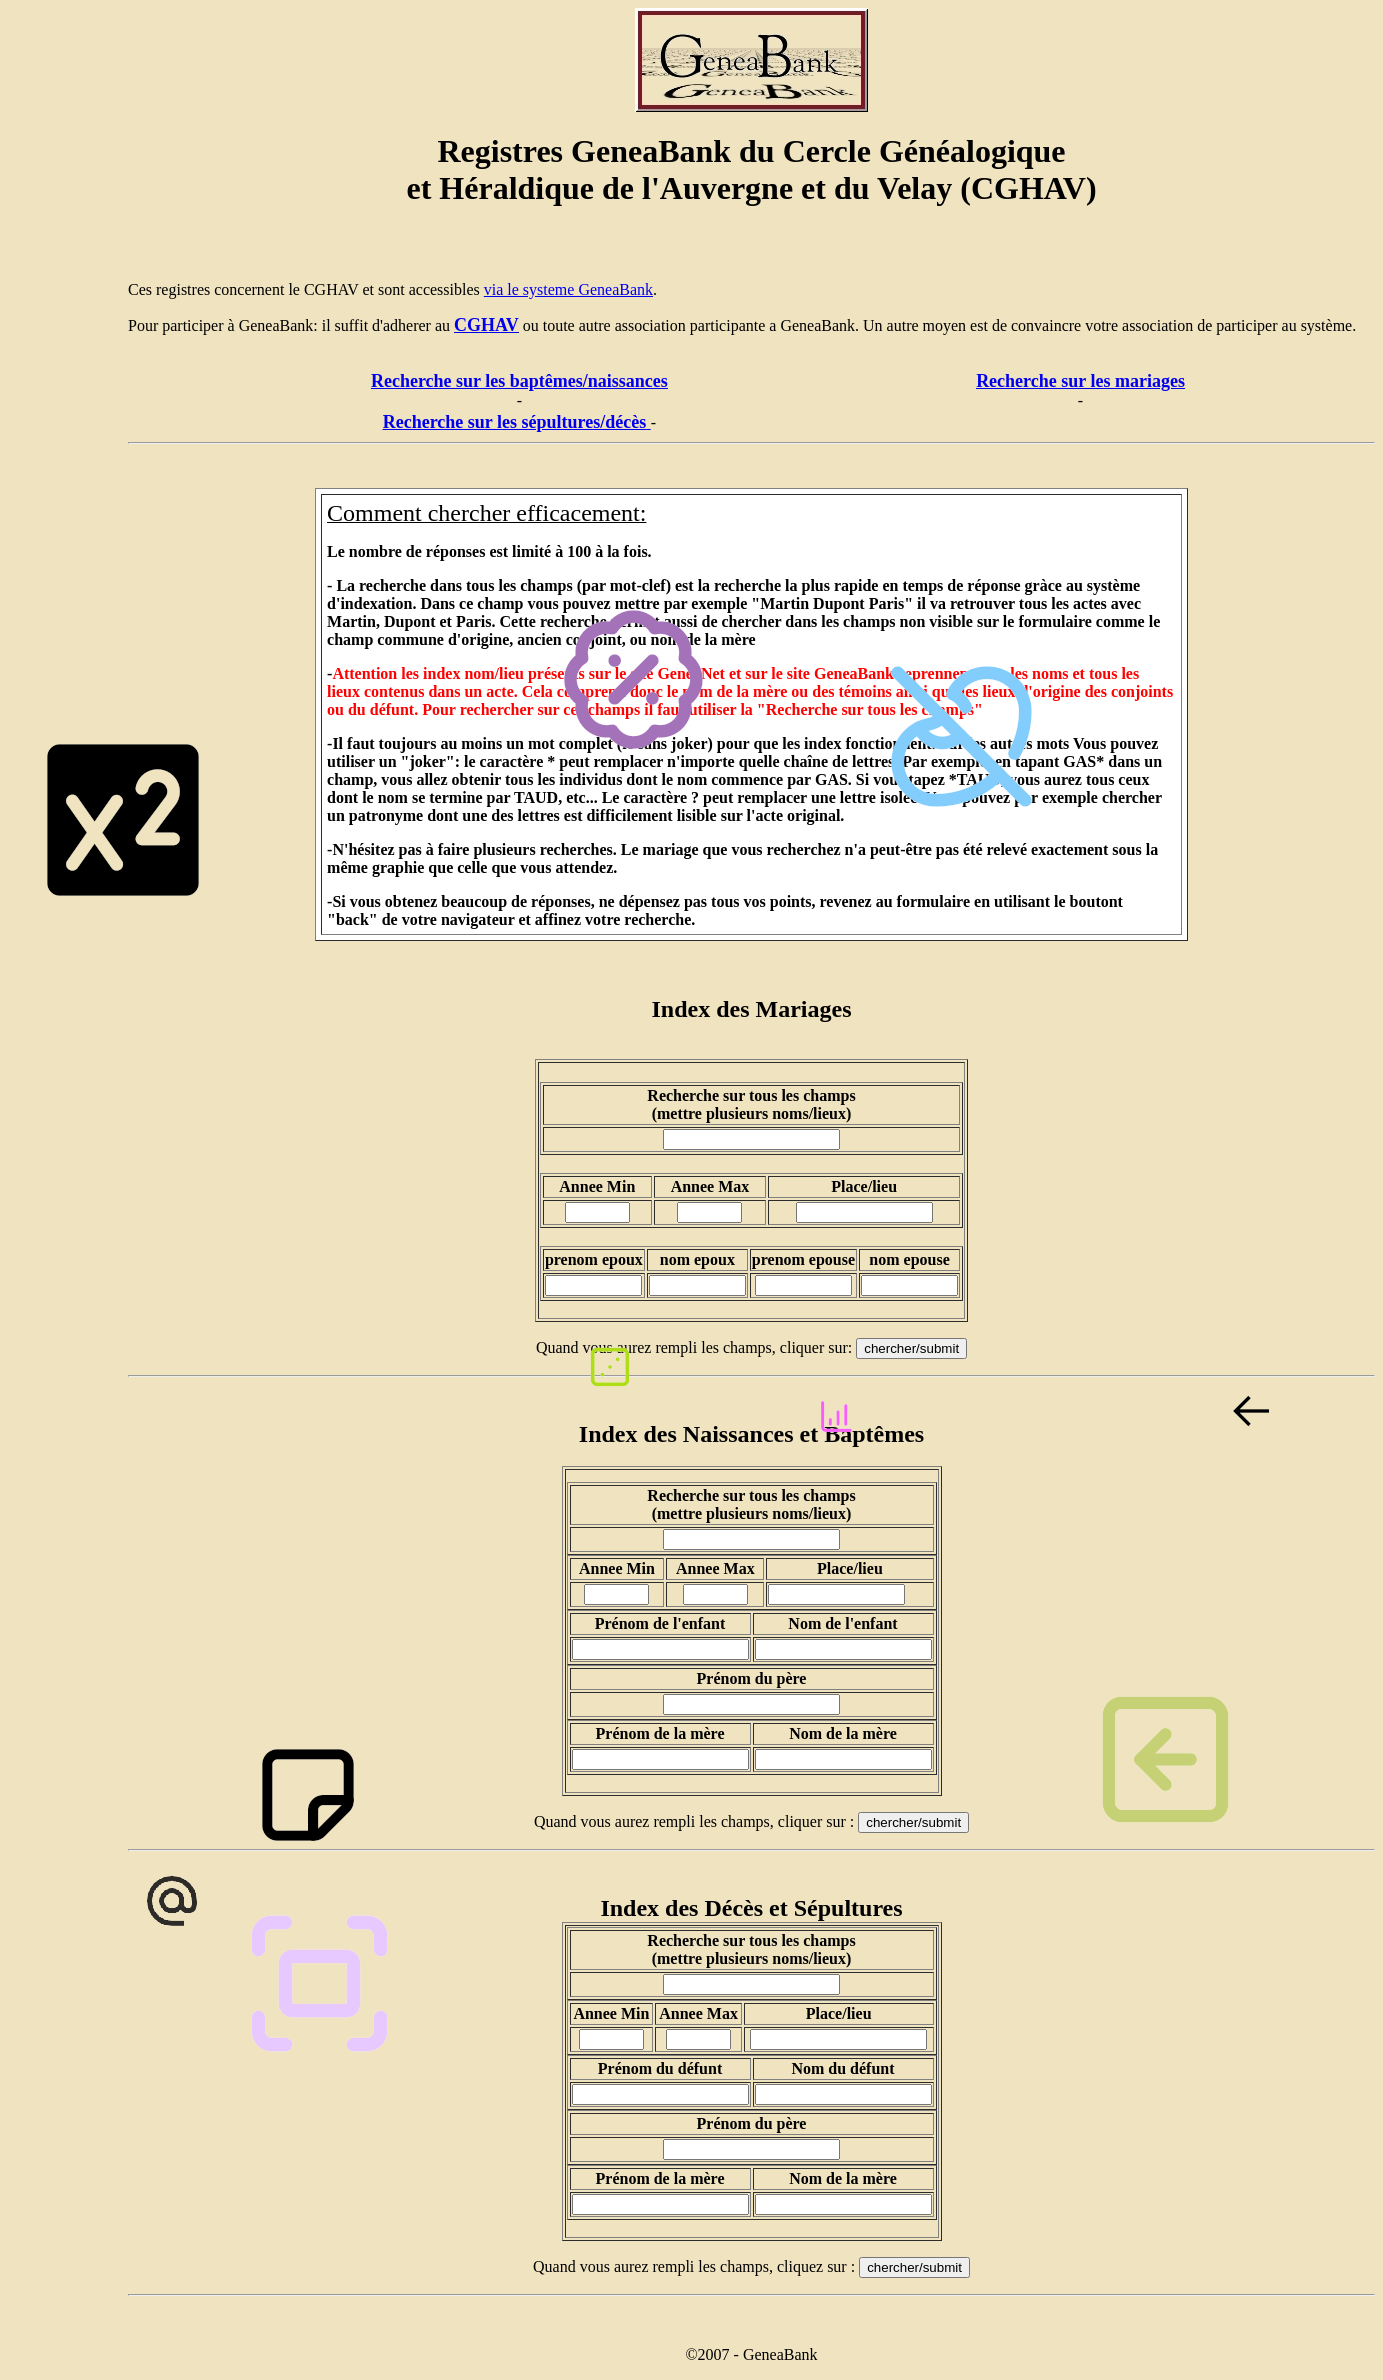 The width and height of the screenshot is (1383, 2380). Describe the element at coordinates (961, 736) in the screenshot. I see `indicates item contains no beans or is bean-free` at that location.